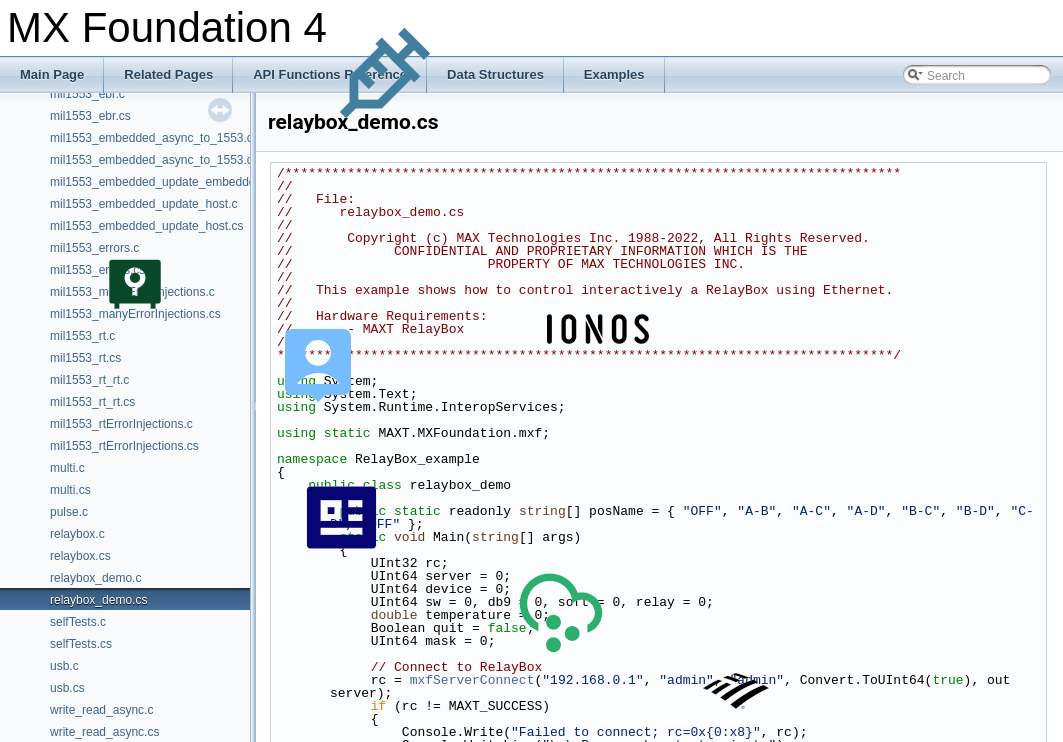 The image size is (1063, 742). What do you see at coordinates (736, 691) in the screenshot?
I see `open Bank of America app` at bounding box center [736, 691].